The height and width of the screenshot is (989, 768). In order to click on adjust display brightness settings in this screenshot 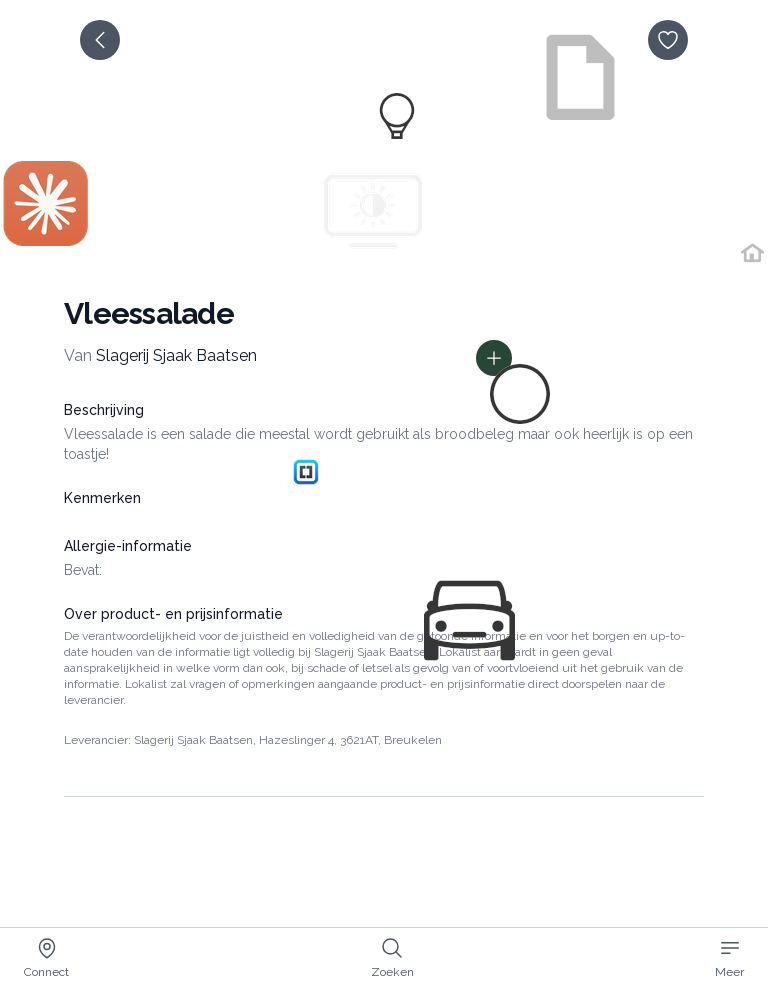, I will do `click(373, 211)`.